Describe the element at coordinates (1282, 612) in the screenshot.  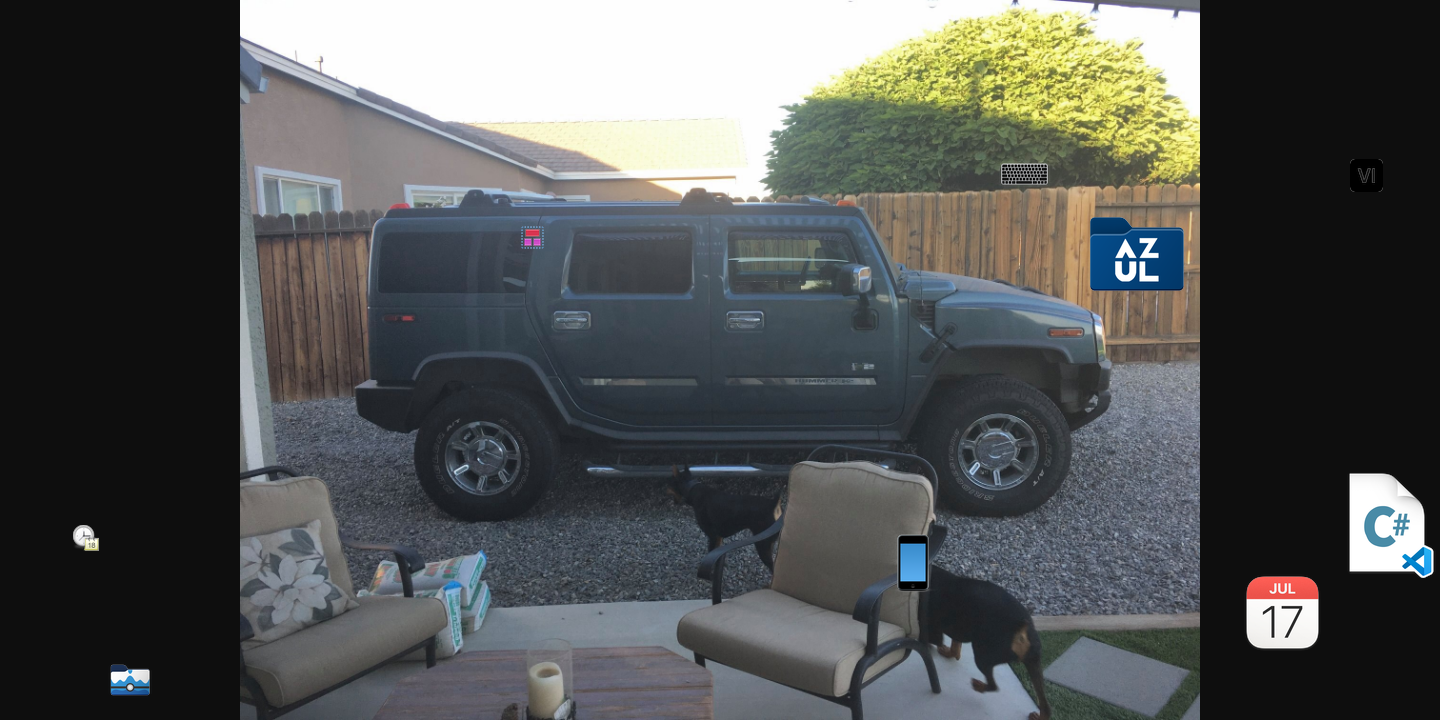
I see `view calendar events and reminders` at that location.